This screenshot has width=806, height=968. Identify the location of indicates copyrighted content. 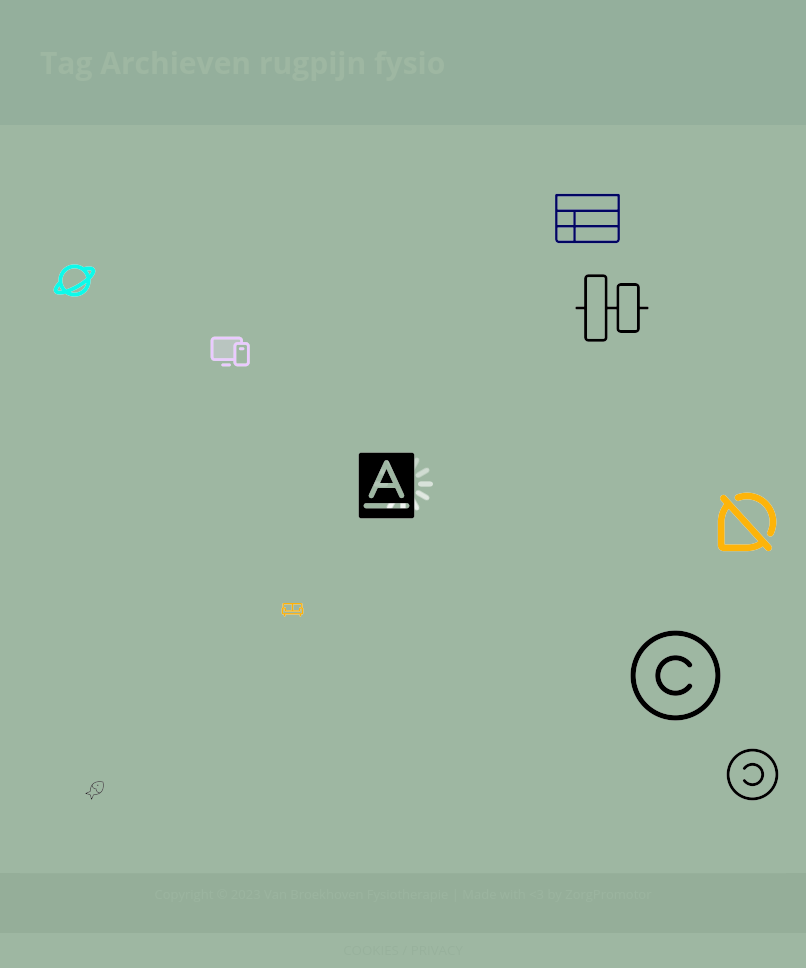
(675, 675).